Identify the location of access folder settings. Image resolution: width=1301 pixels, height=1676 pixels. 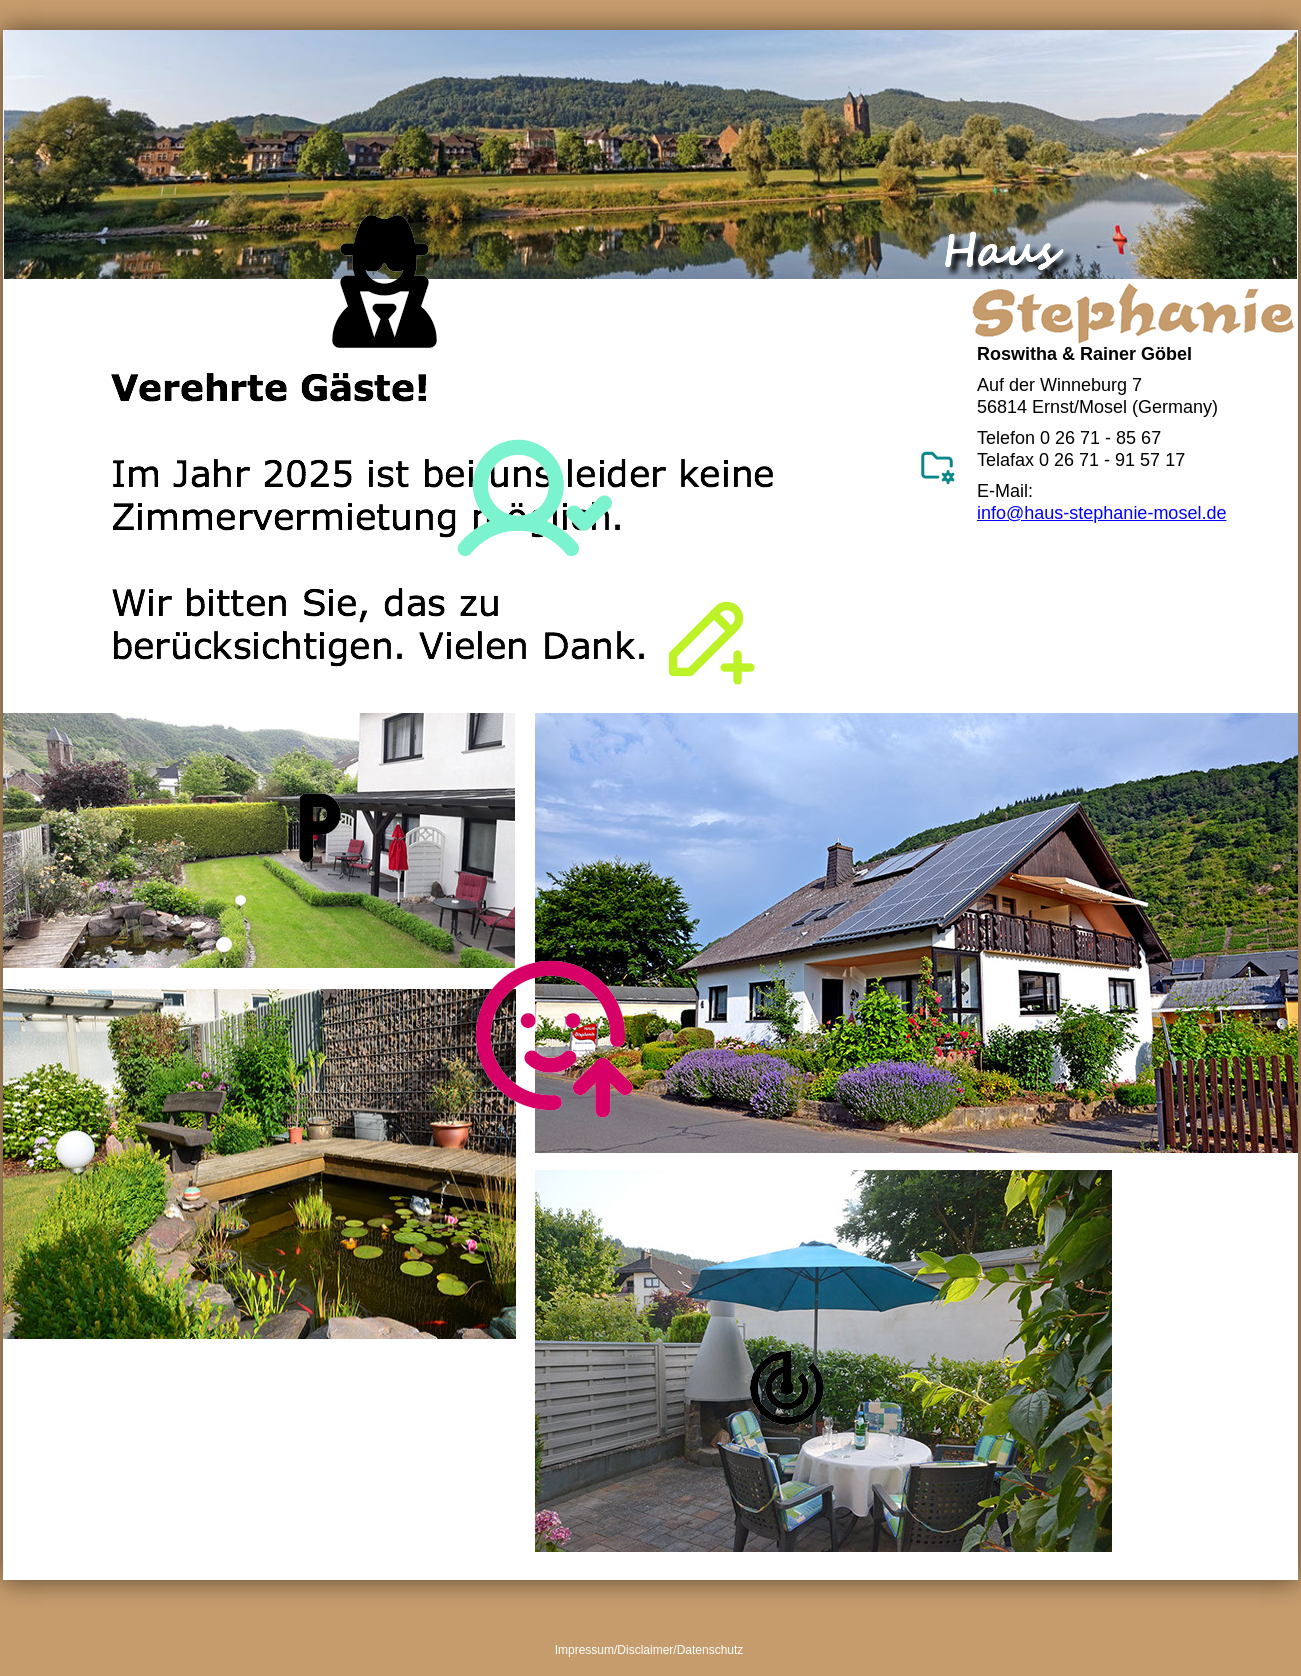
(937, 466).